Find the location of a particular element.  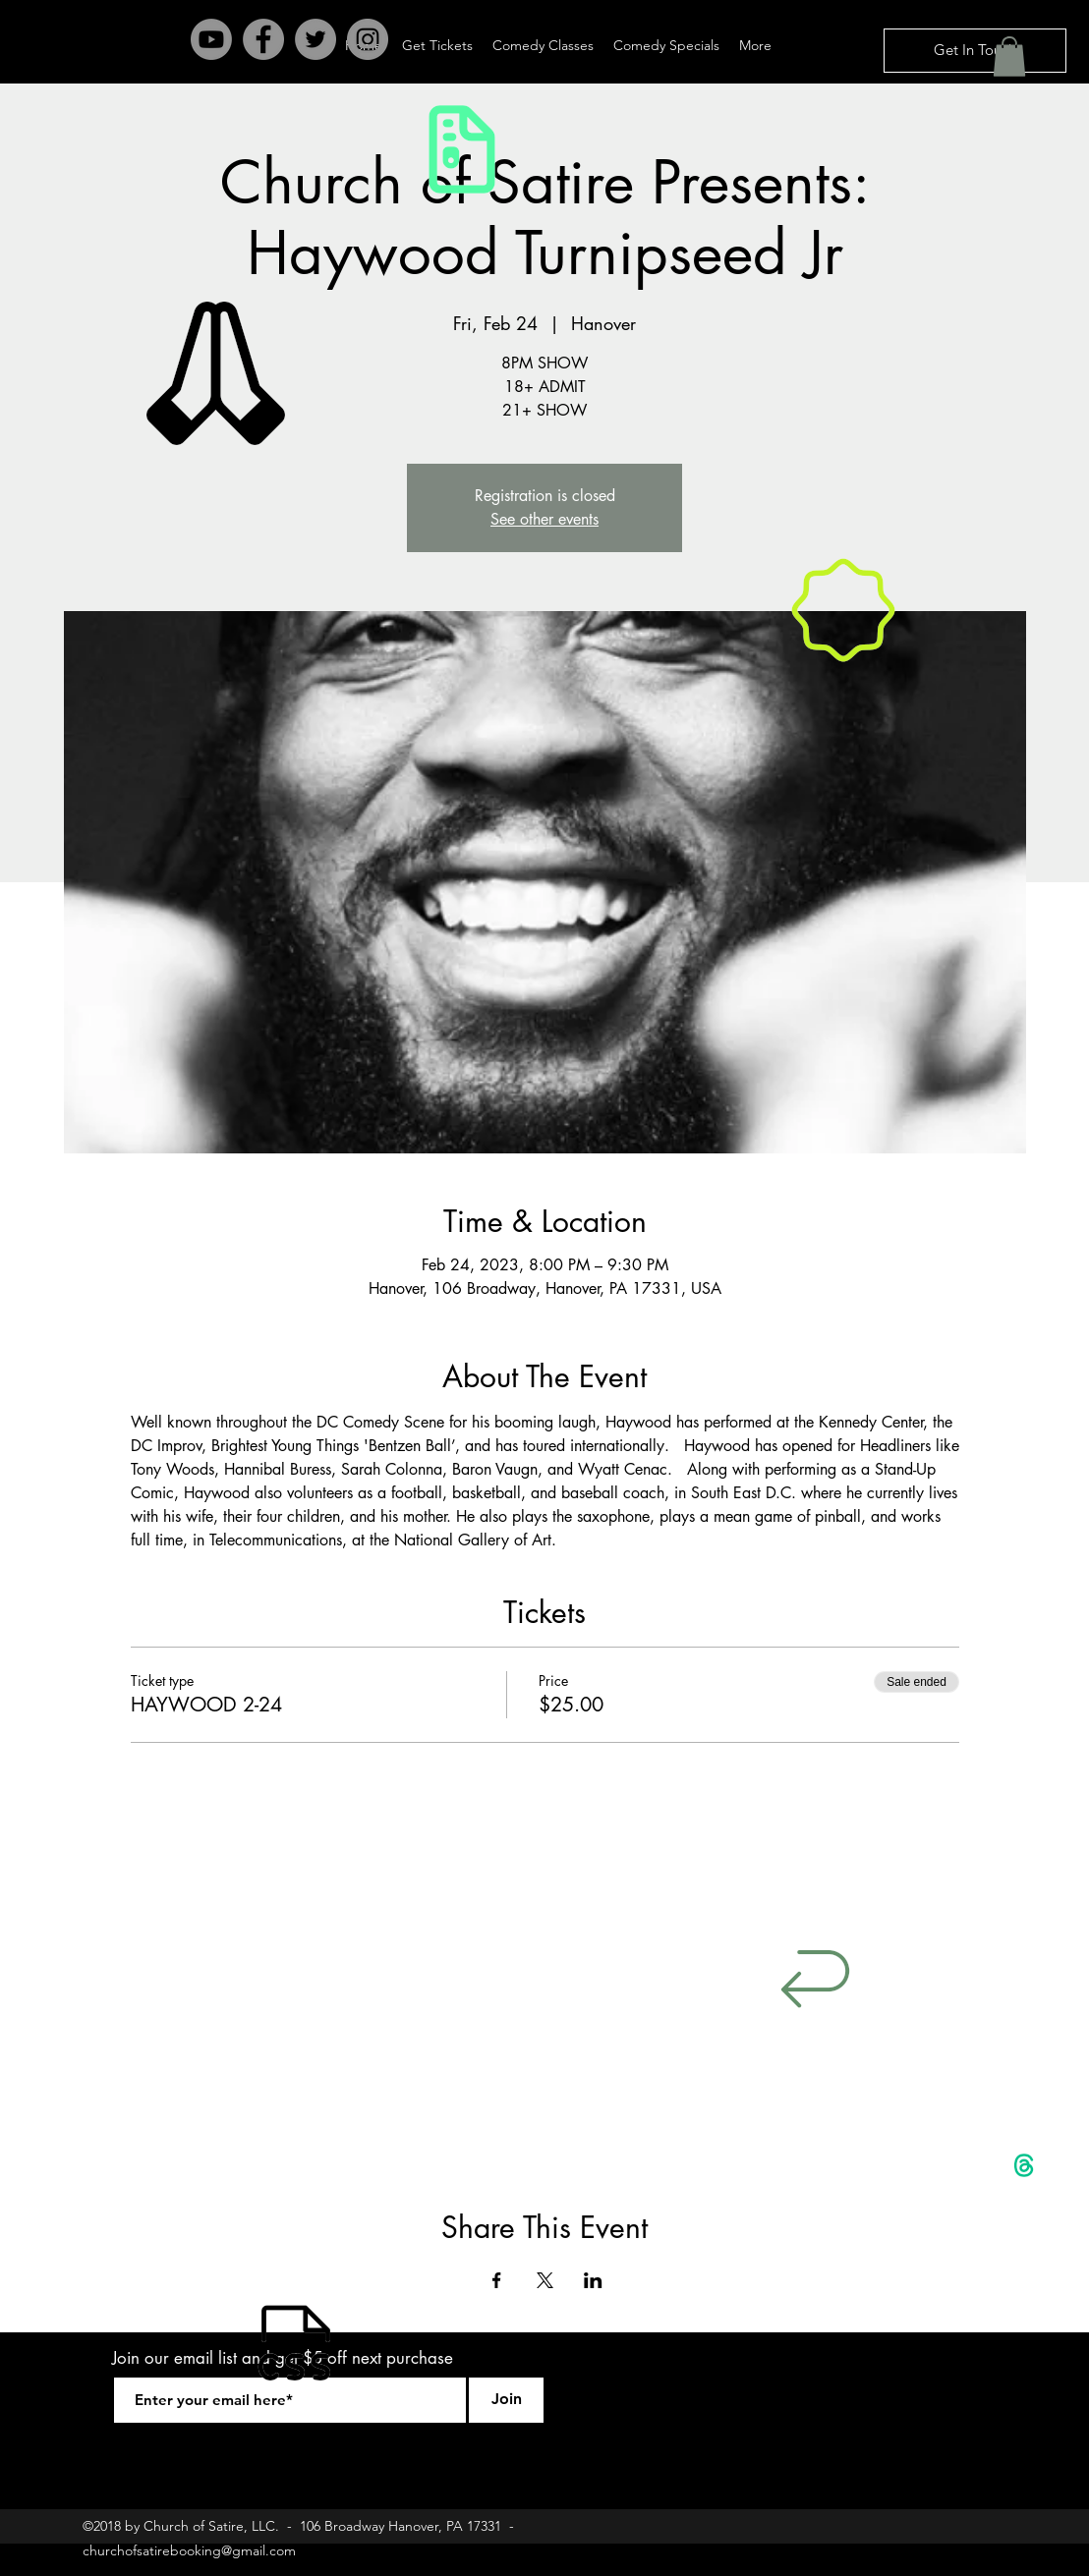

express gratitude or thanks is located at coordinates (215, 375).